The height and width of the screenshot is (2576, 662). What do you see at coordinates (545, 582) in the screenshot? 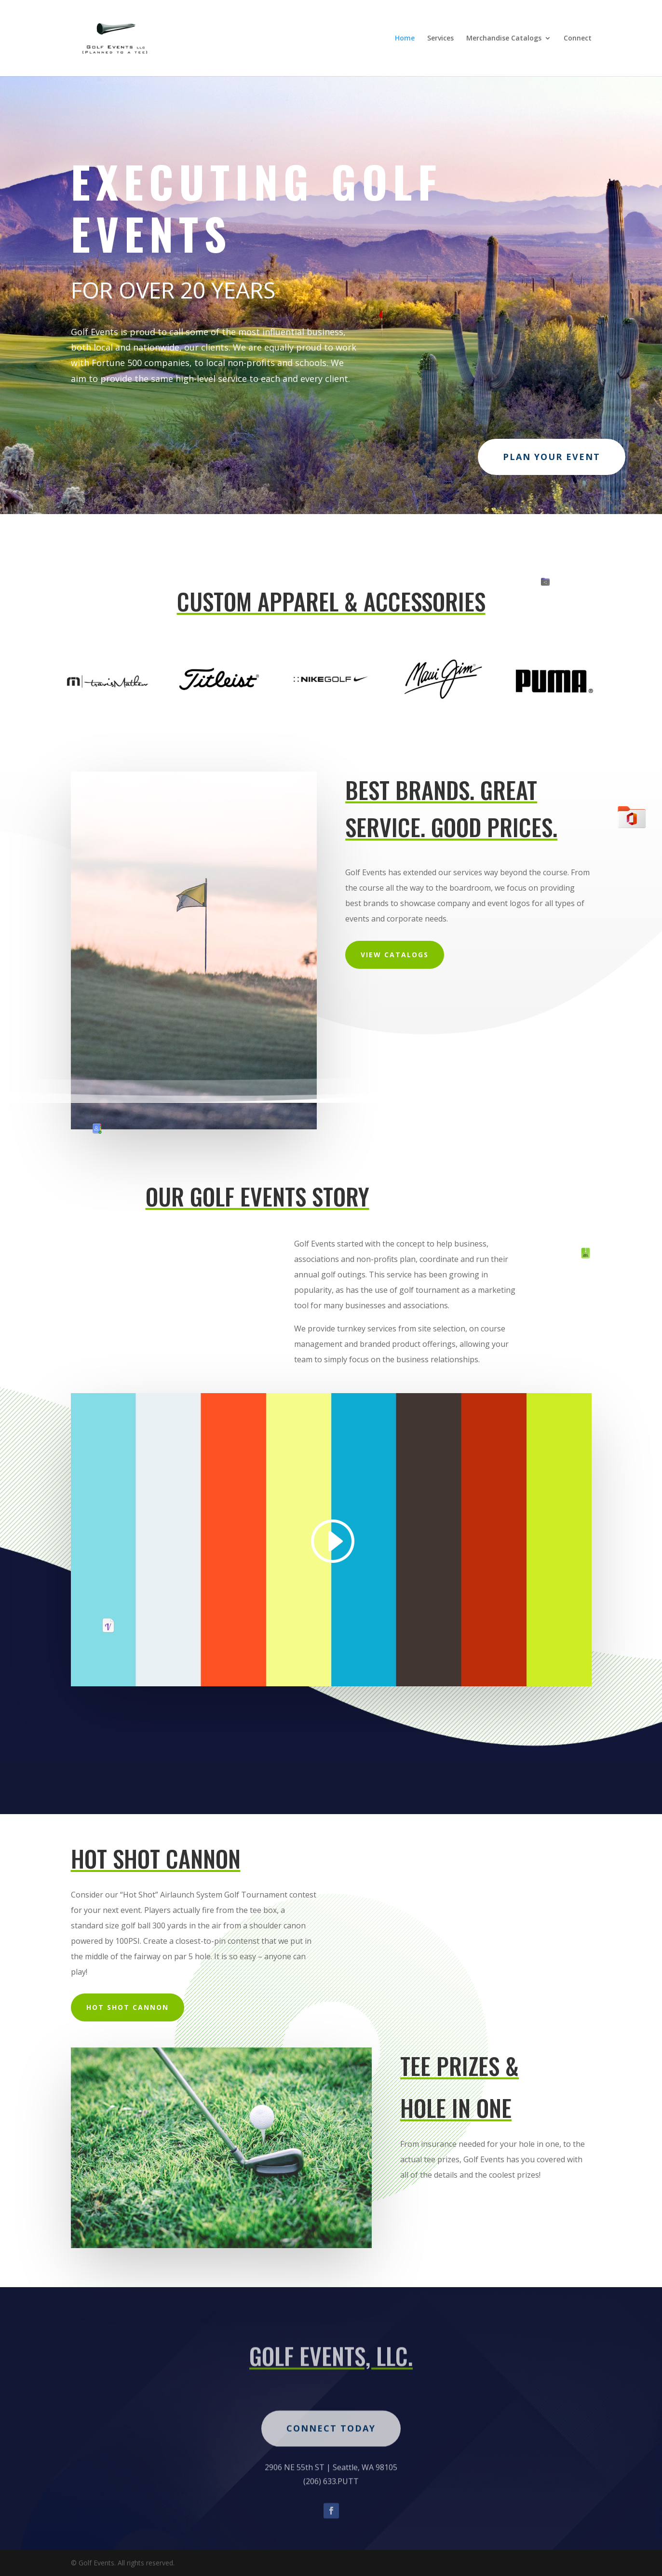
I see `open your public shared folder` at bounding box center [545, 582].